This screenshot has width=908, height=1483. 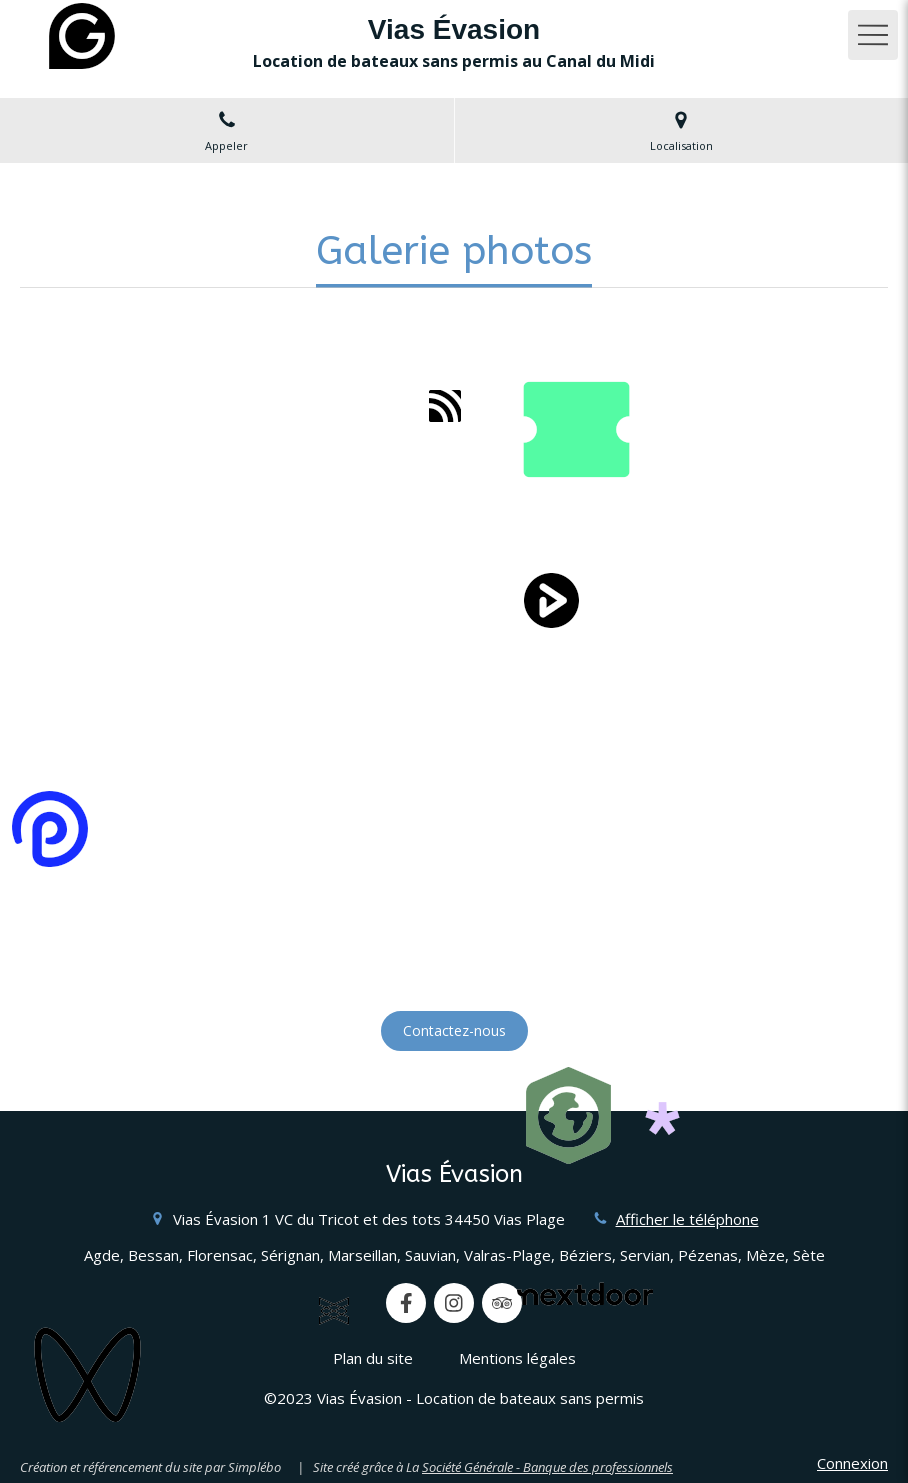 I want to click on MQTT protocol or messaging service integration, so click(x=445, y=406).